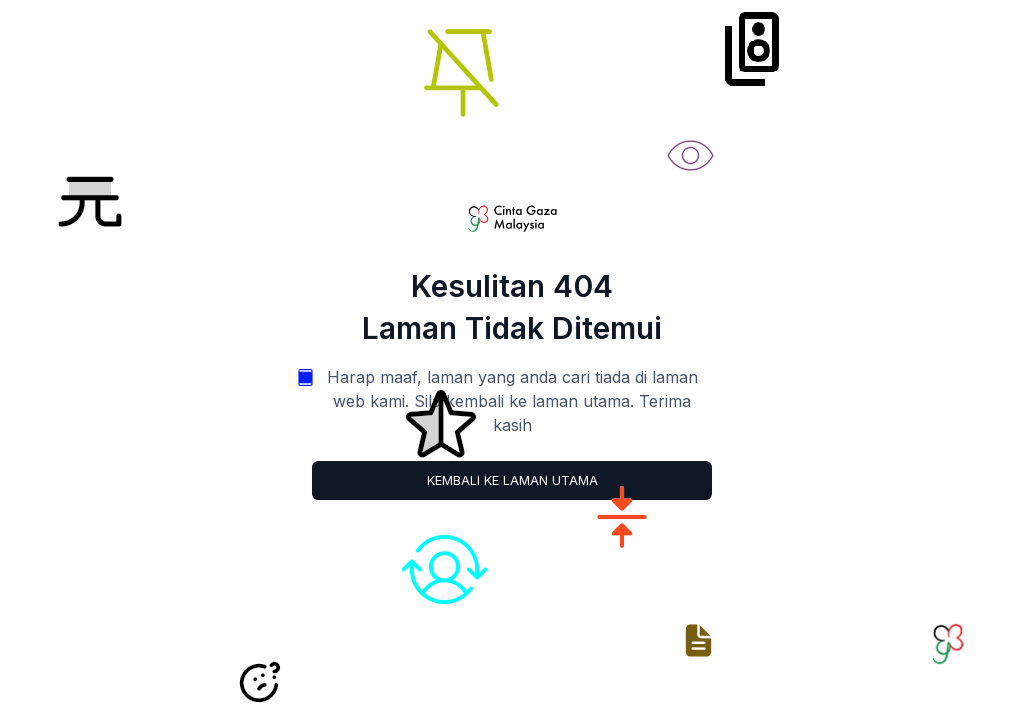  What do you see at coordinates (305, 377) in the screenshot?
I see `switch to tablet view` at bounding box center [305, 377].